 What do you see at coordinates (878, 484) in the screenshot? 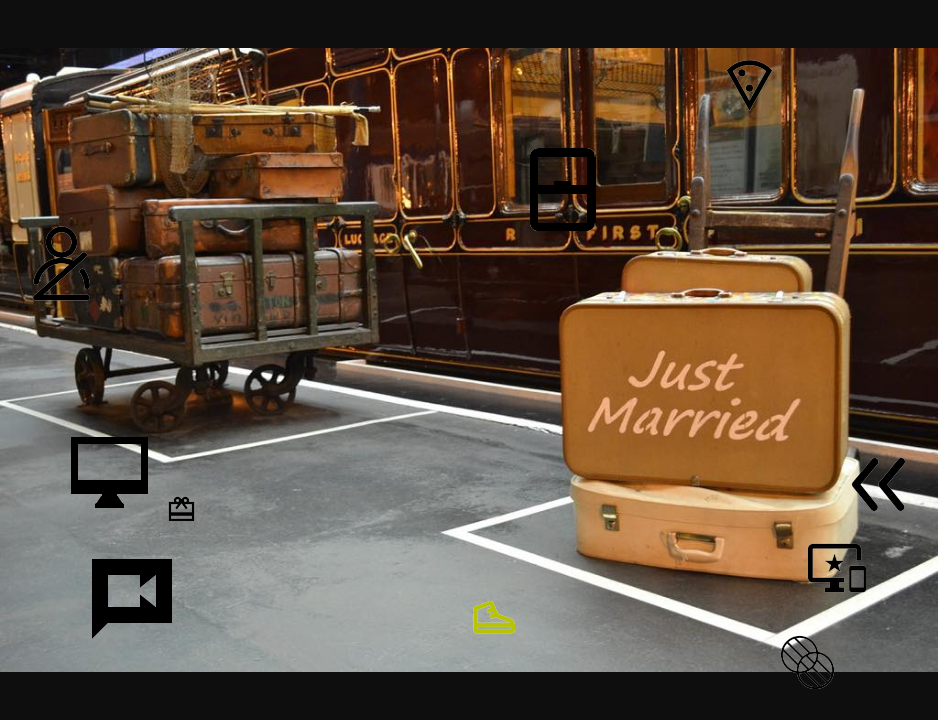
I see `go back to previous screen` at bounding box center [878, 484].